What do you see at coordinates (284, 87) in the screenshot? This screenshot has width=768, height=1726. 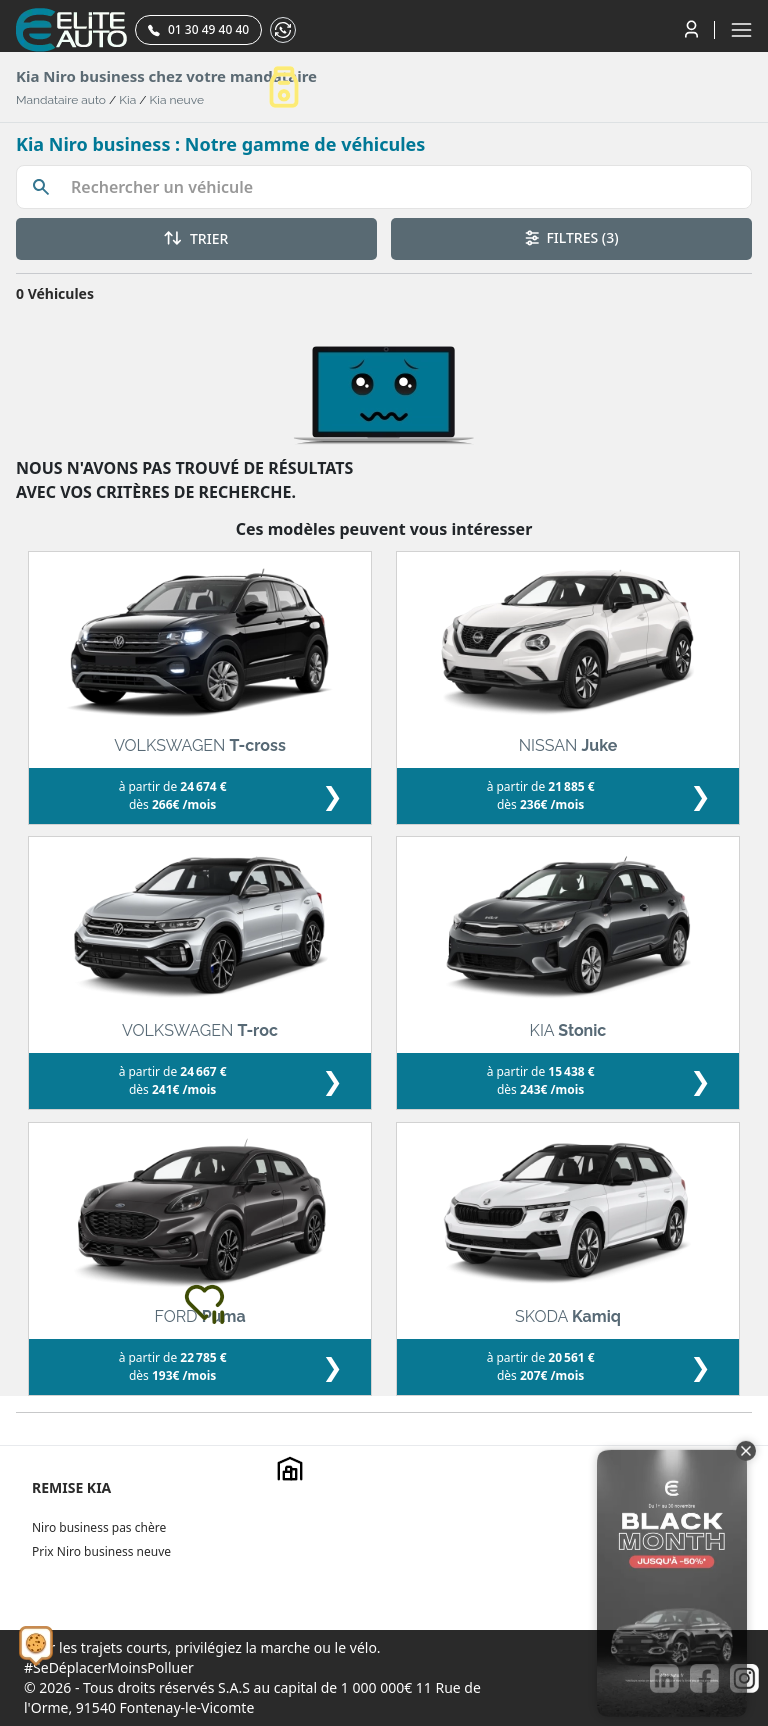 I see `view dairy or milk products` at bounding box center [284, 87].